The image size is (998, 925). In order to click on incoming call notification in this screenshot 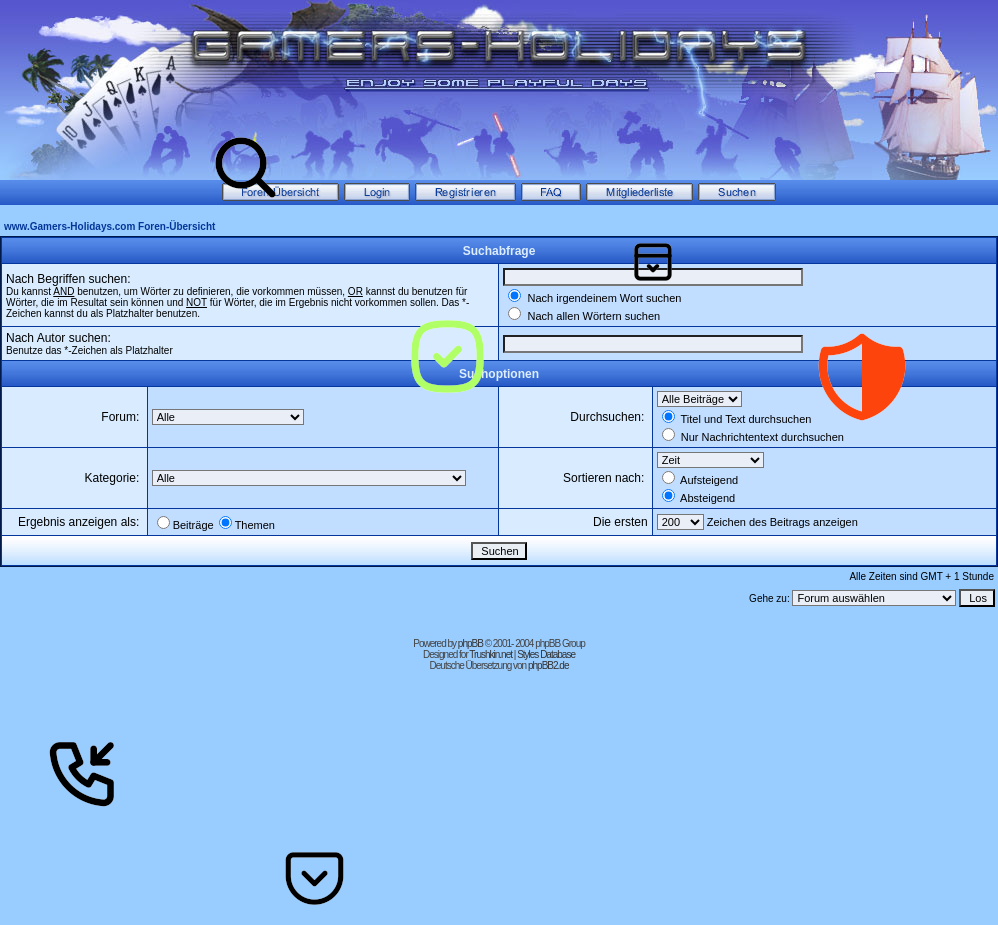, I will do `click(83, 772)`.